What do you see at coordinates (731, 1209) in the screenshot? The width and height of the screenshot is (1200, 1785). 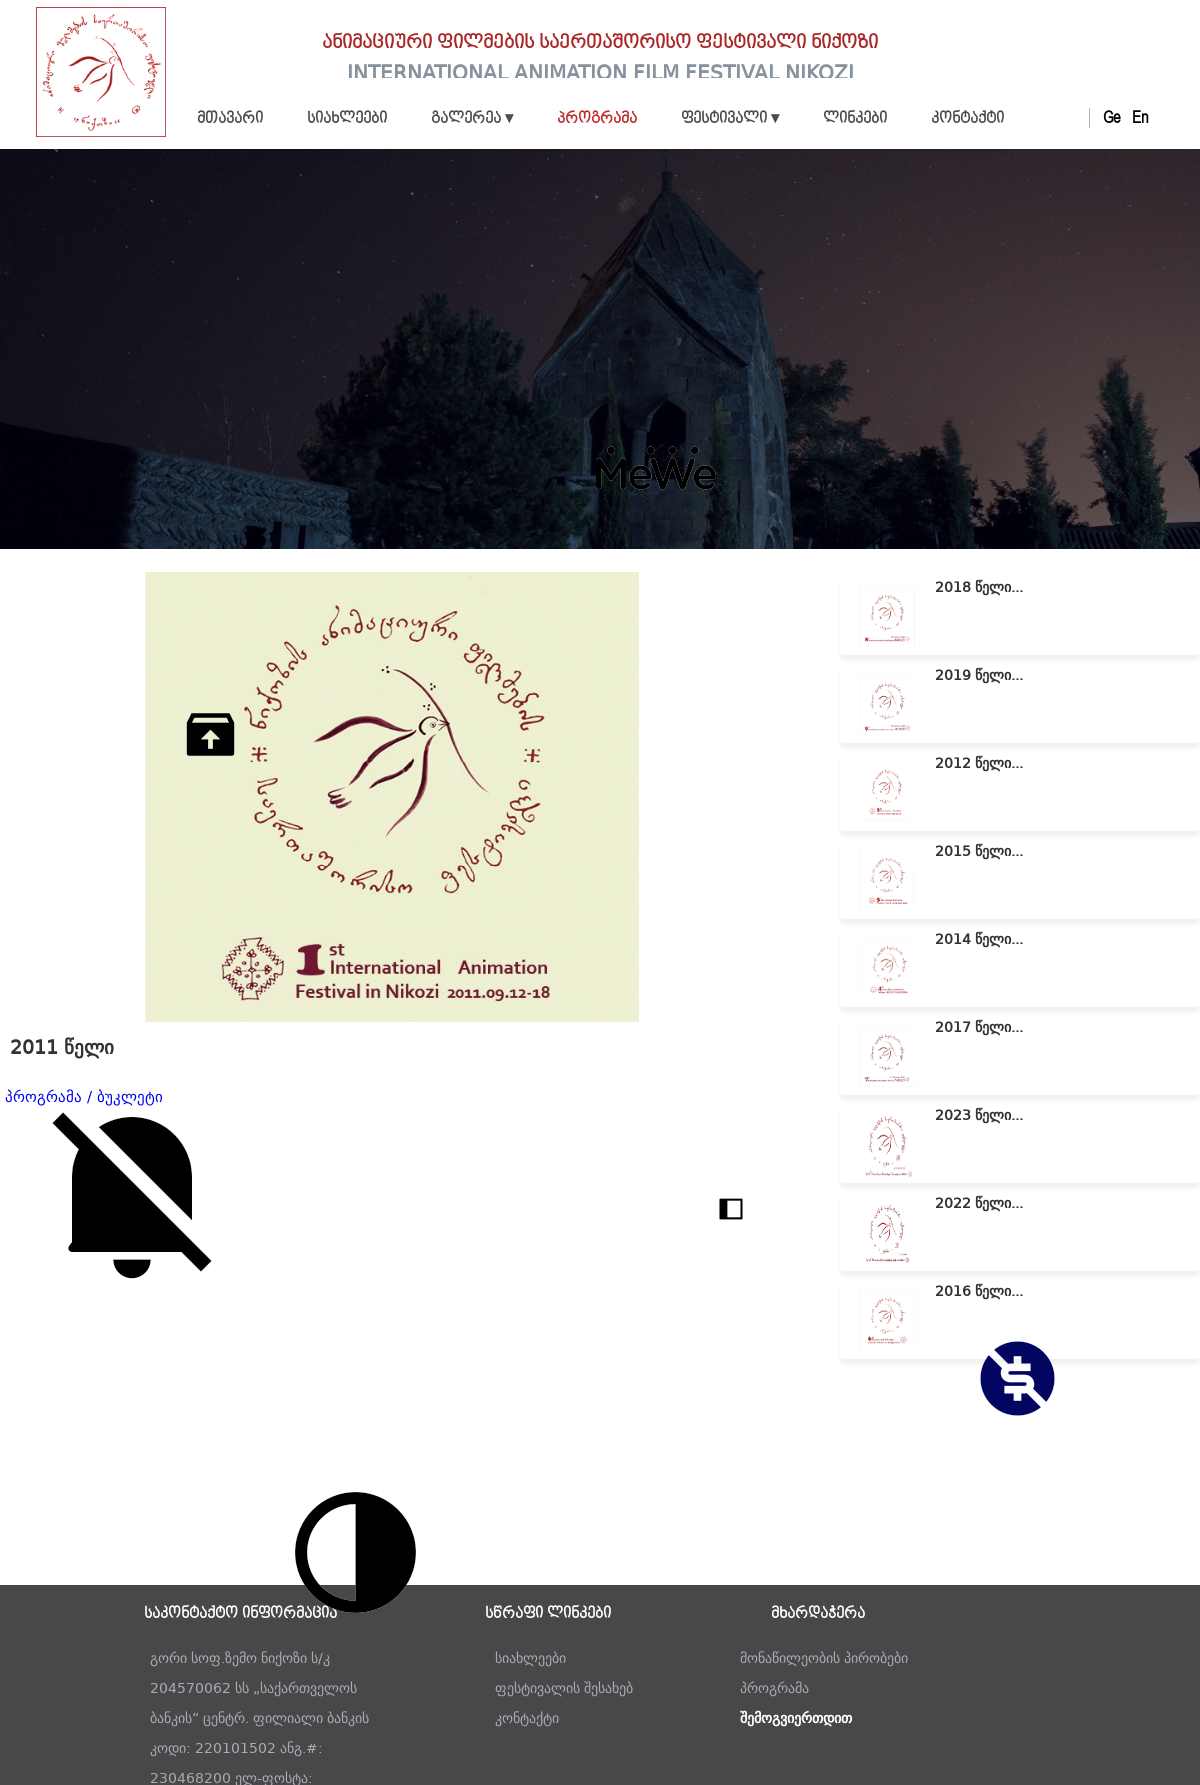 I see `toggle the sidebar panel` at bounding box center [731, 1209].